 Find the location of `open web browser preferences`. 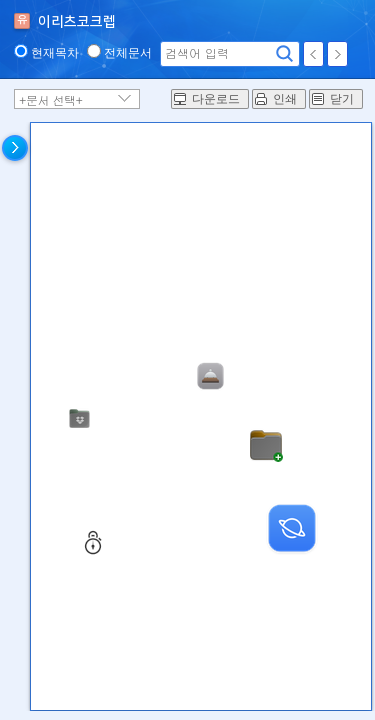

open web browser preferences is located at coordinates (292, 529).